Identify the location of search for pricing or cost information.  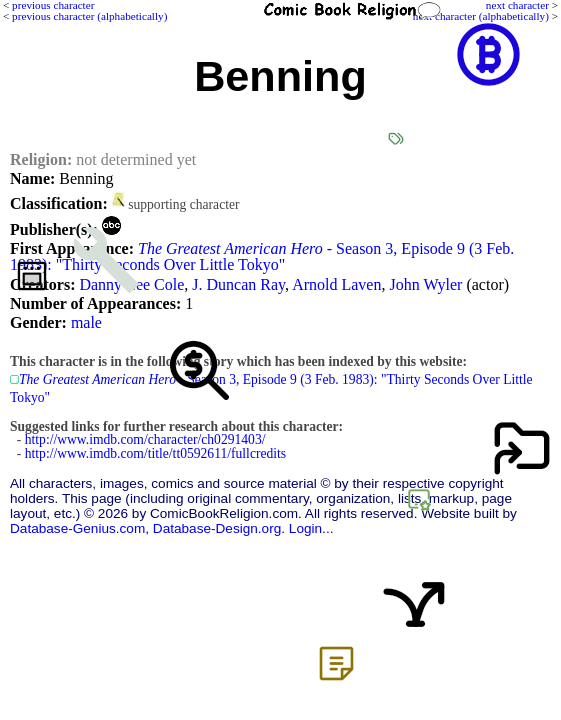
(199, 370).